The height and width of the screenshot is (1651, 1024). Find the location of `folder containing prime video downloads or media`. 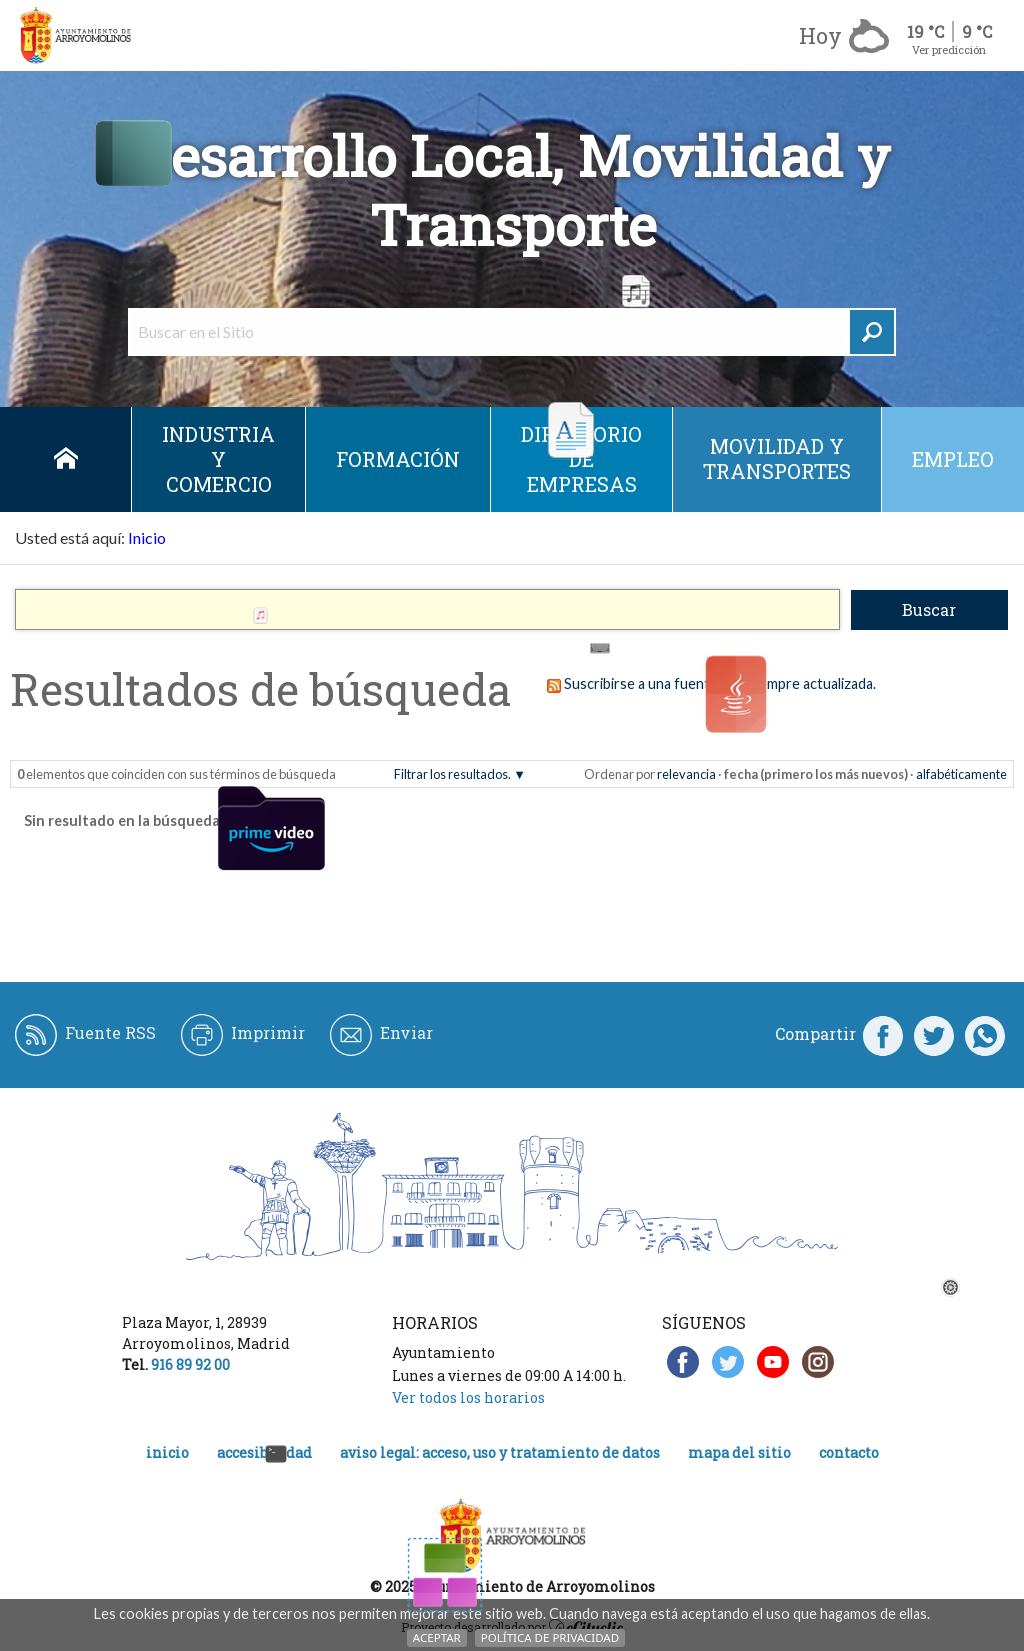

folder containing prime video downloads or media is located at coordinates (271, 831).